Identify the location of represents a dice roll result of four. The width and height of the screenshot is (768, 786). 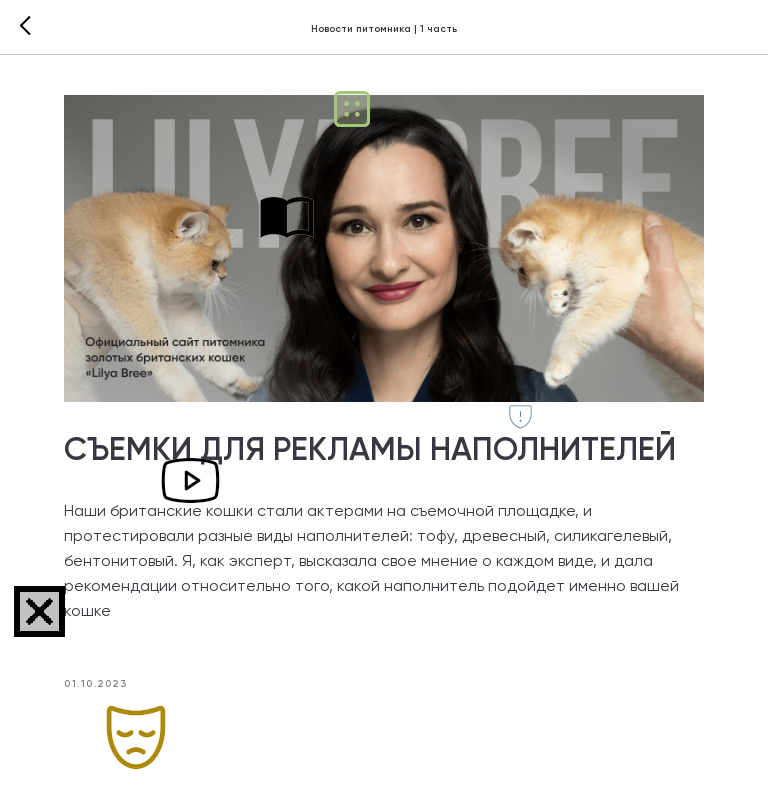
(352, 109).